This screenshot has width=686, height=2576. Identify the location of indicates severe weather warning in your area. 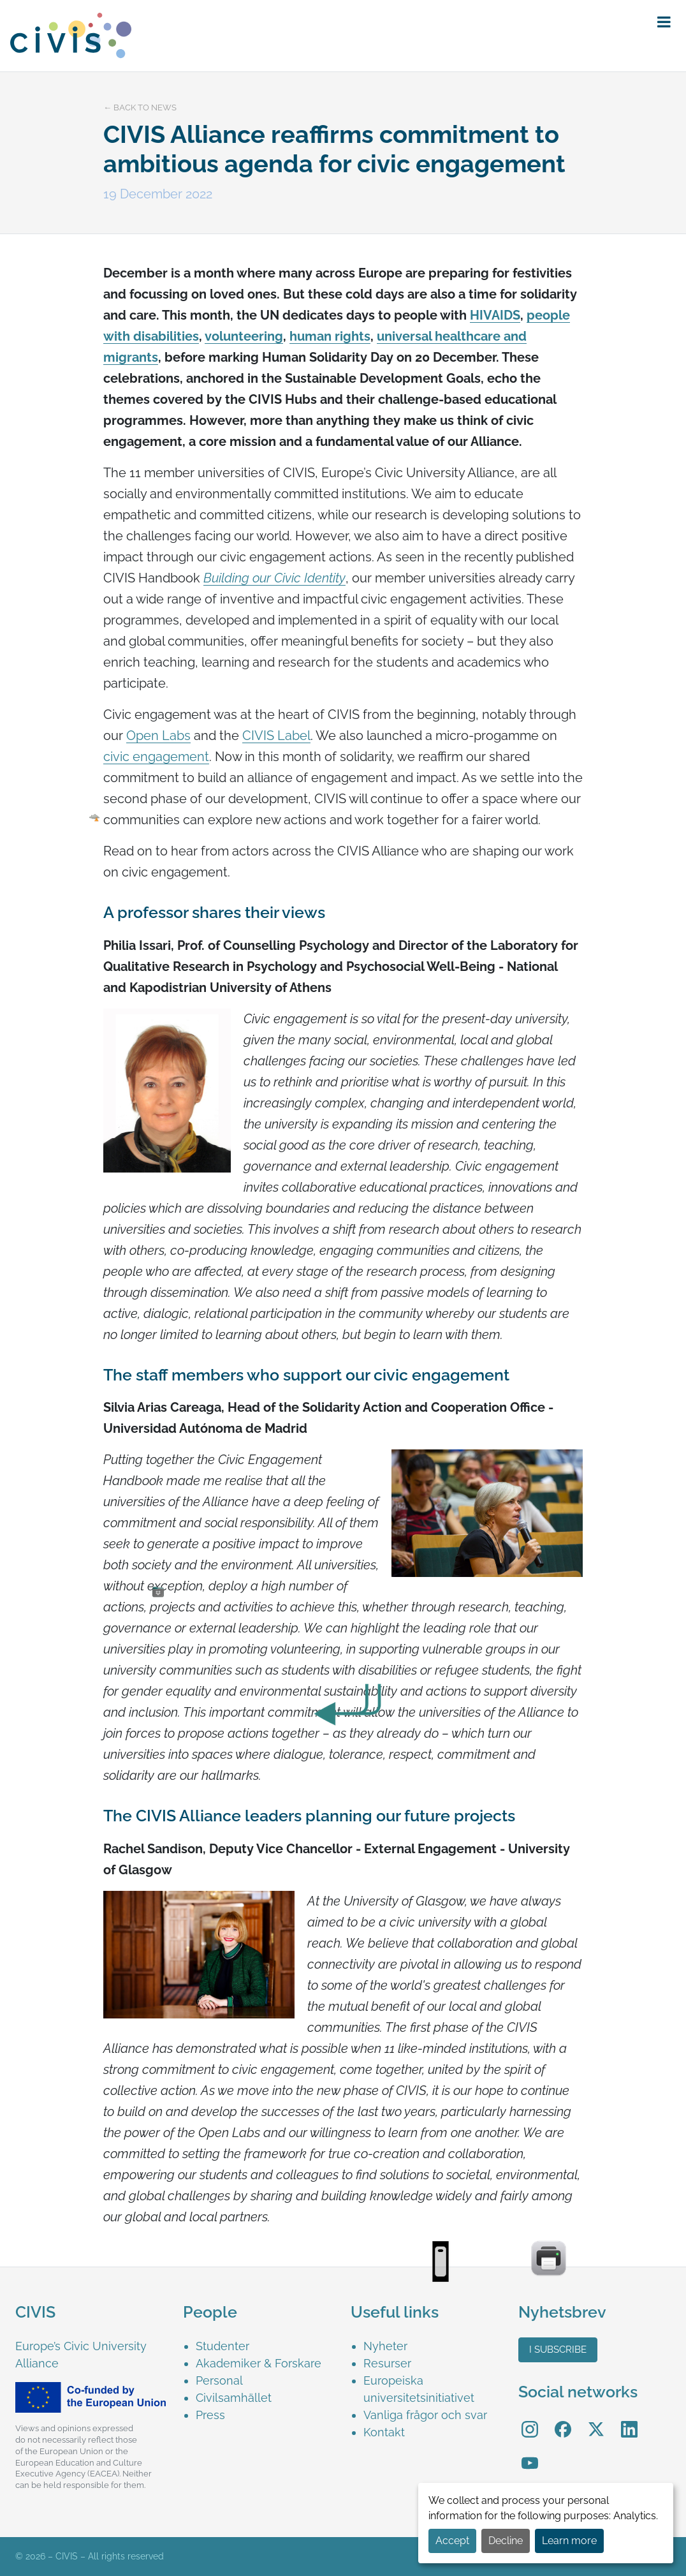
(94, 817).